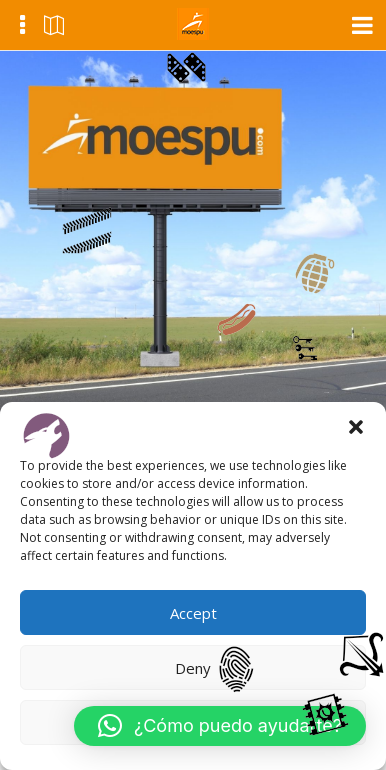 The height and width of the screenshot is (770, 386). Describe the element at coordinates (361, 654) in the screenshot. I see `activate double shot ability` at that location.